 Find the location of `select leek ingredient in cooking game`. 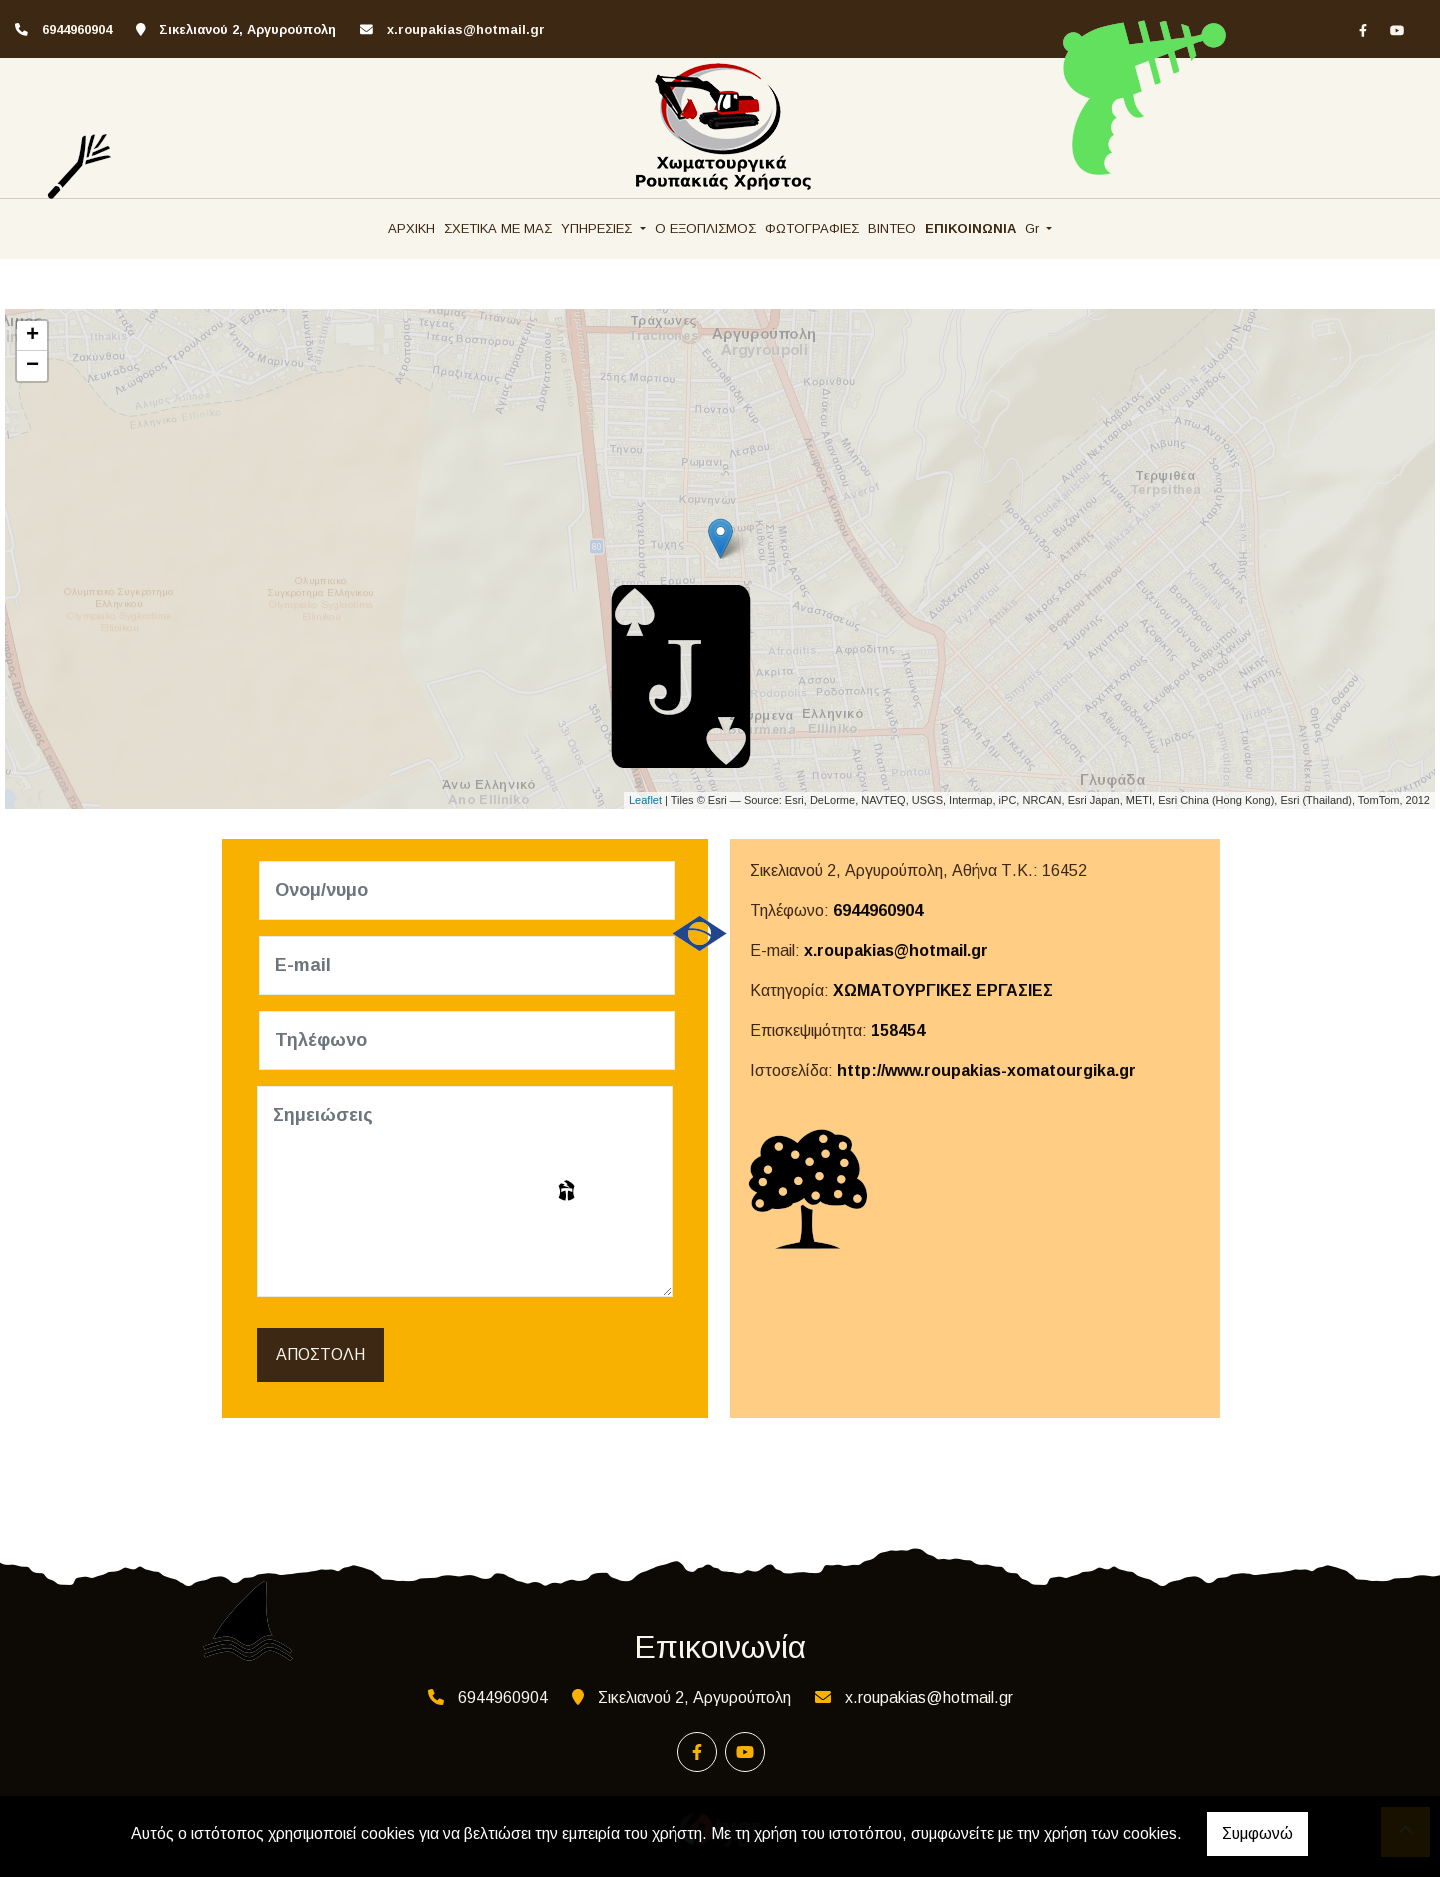

select leek ingredient in cooking game is located at coordinates (79, 166).